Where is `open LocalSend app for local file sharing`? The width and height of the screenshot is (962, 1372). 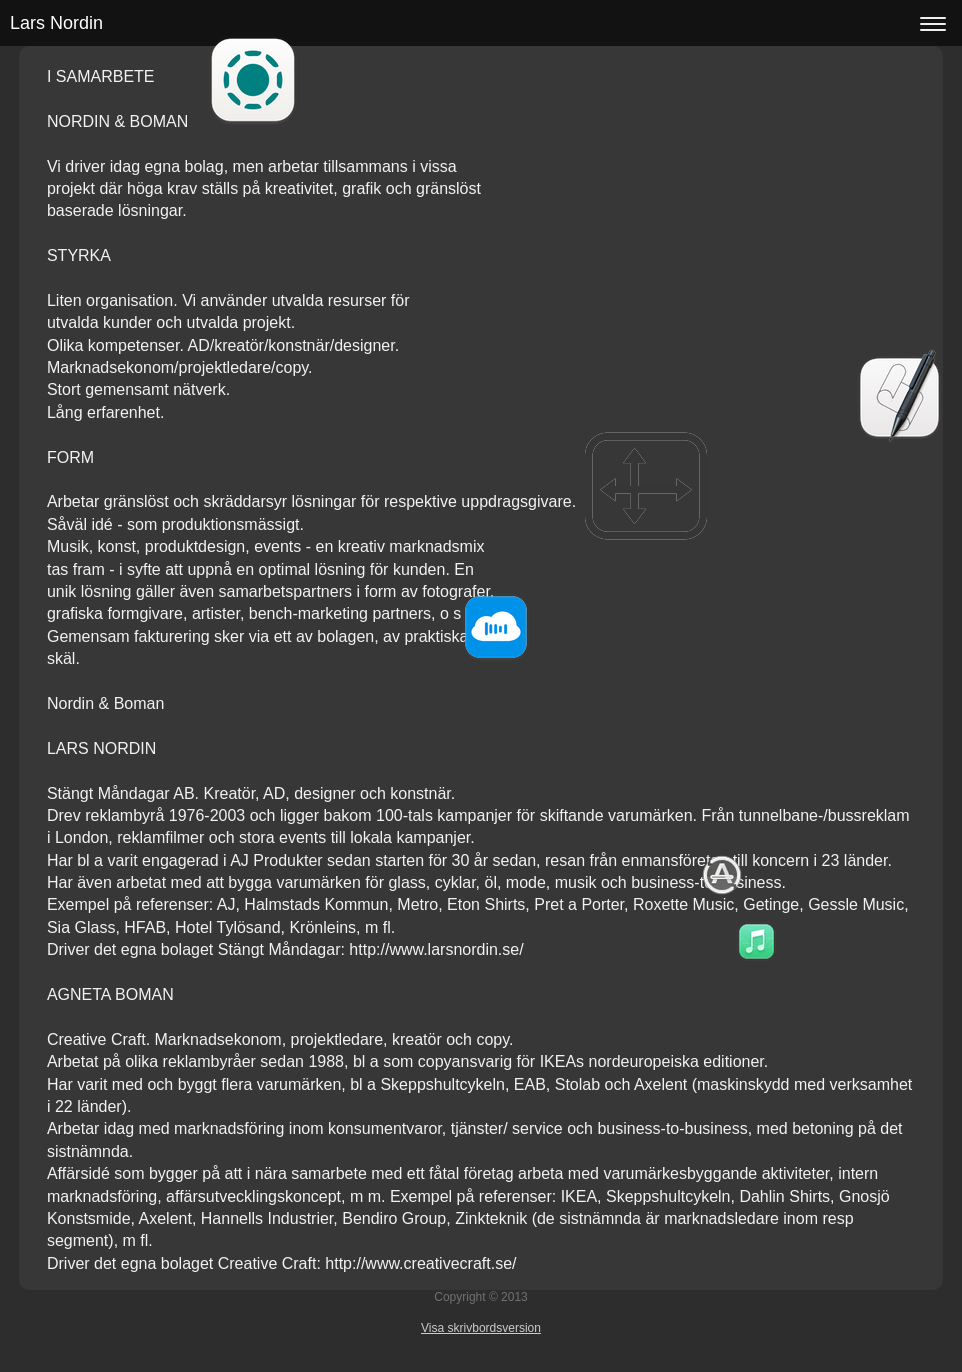 open LocalSend app for local file sharing is located at coordinates (253, 80).